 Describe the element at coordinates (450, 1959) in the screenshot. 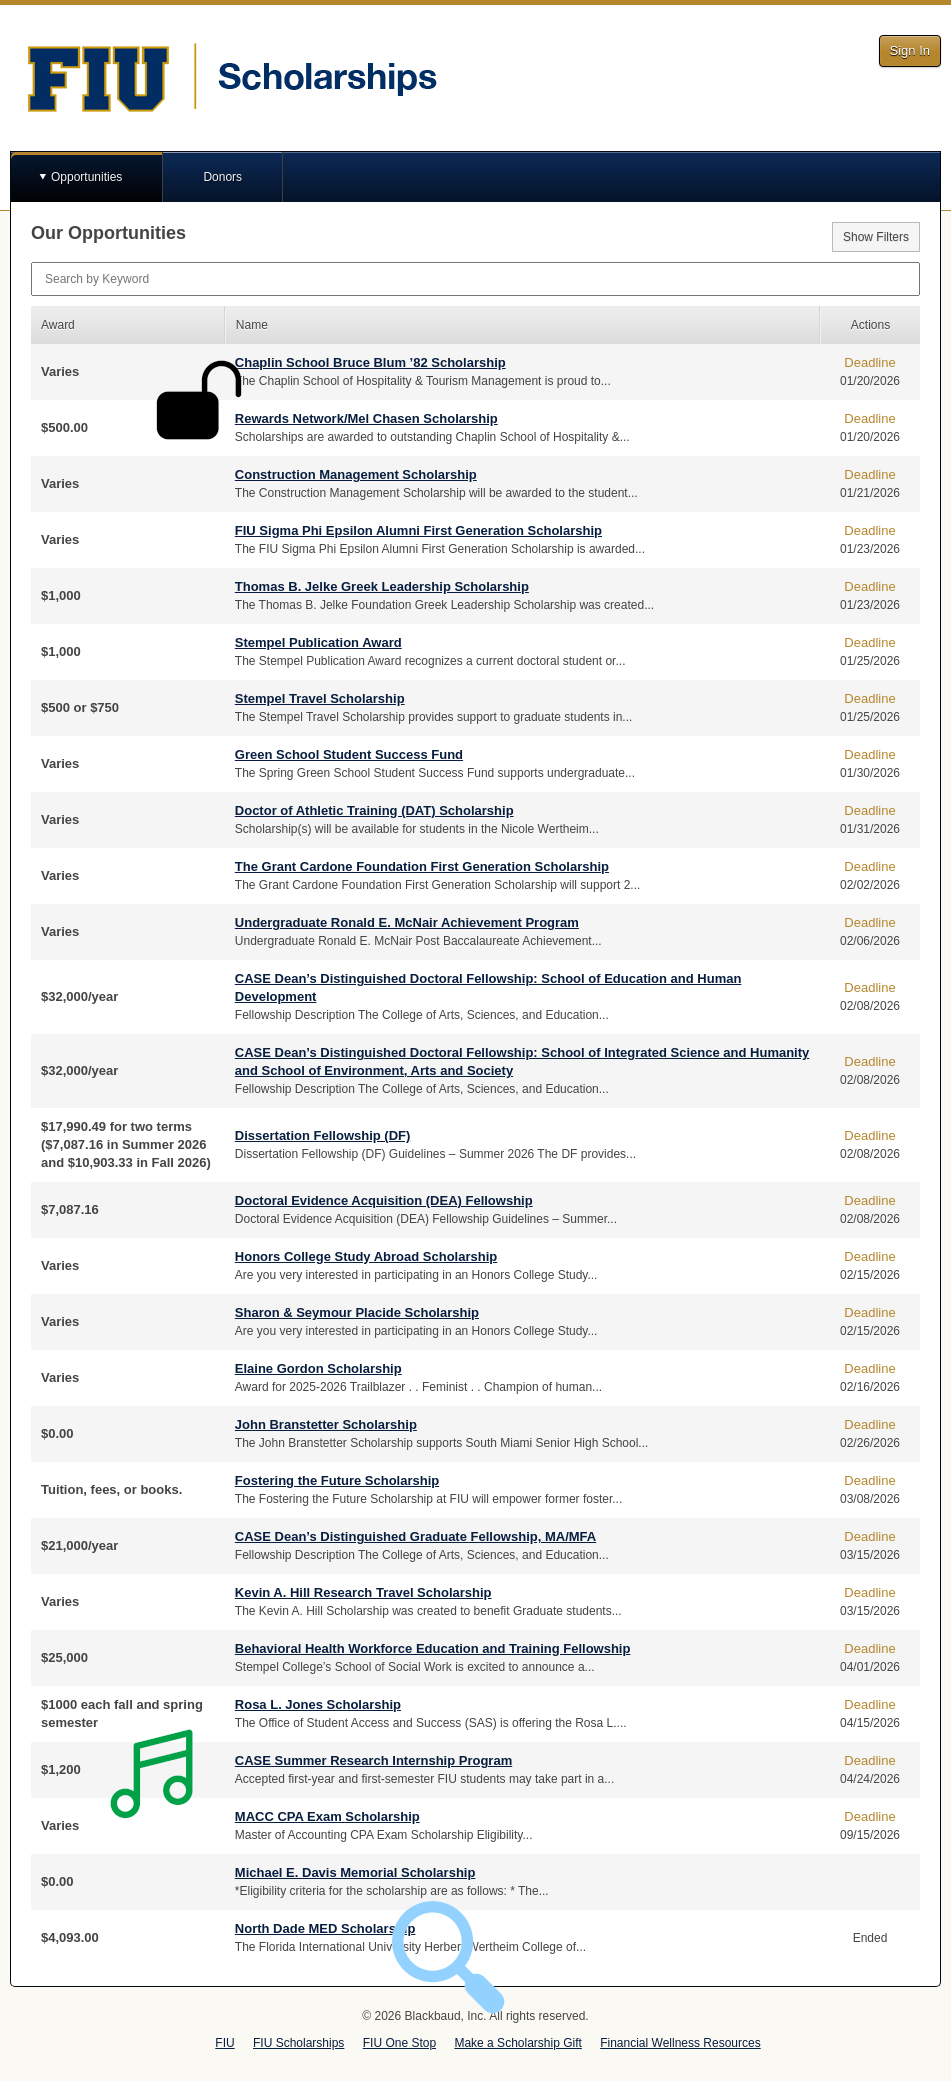

I see `search for content or items` at that location.